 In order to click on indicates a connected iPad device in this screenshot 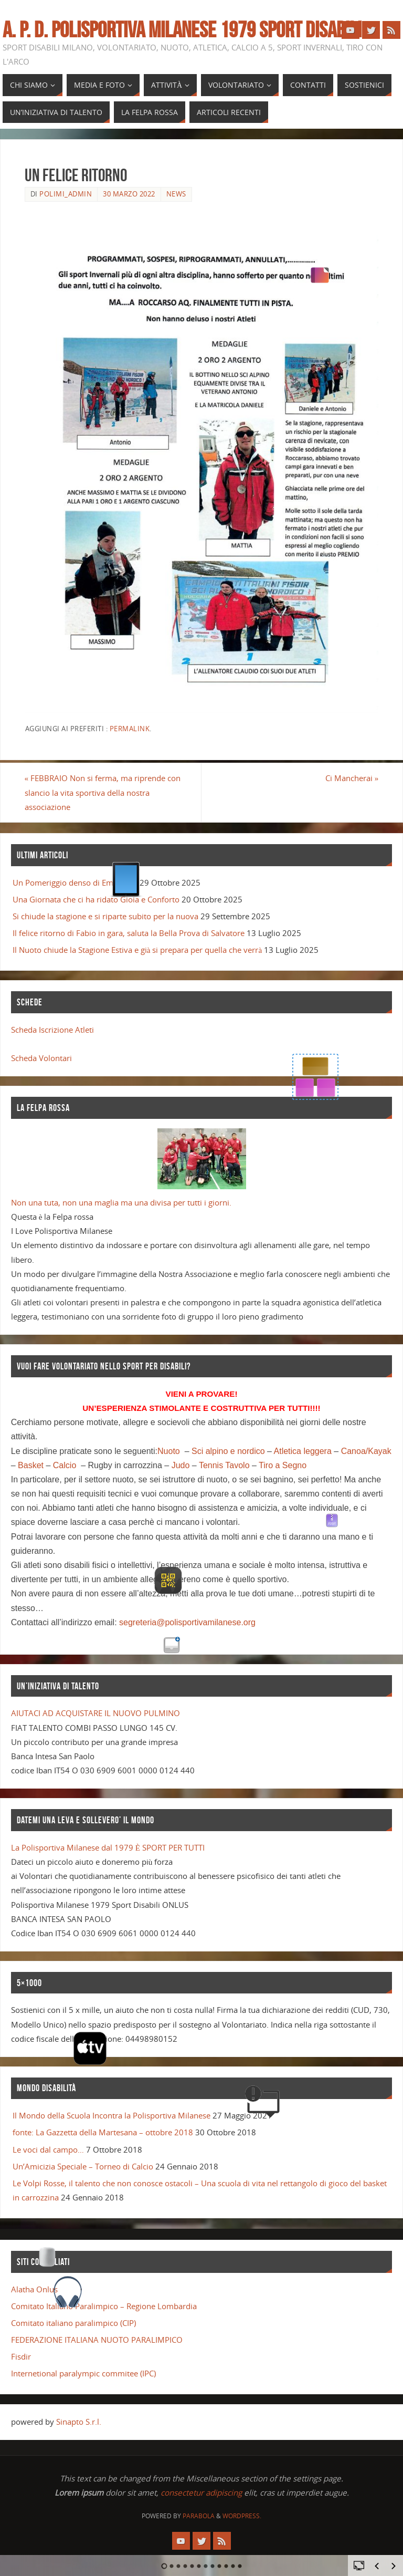, I will do `click(126, 879)`.